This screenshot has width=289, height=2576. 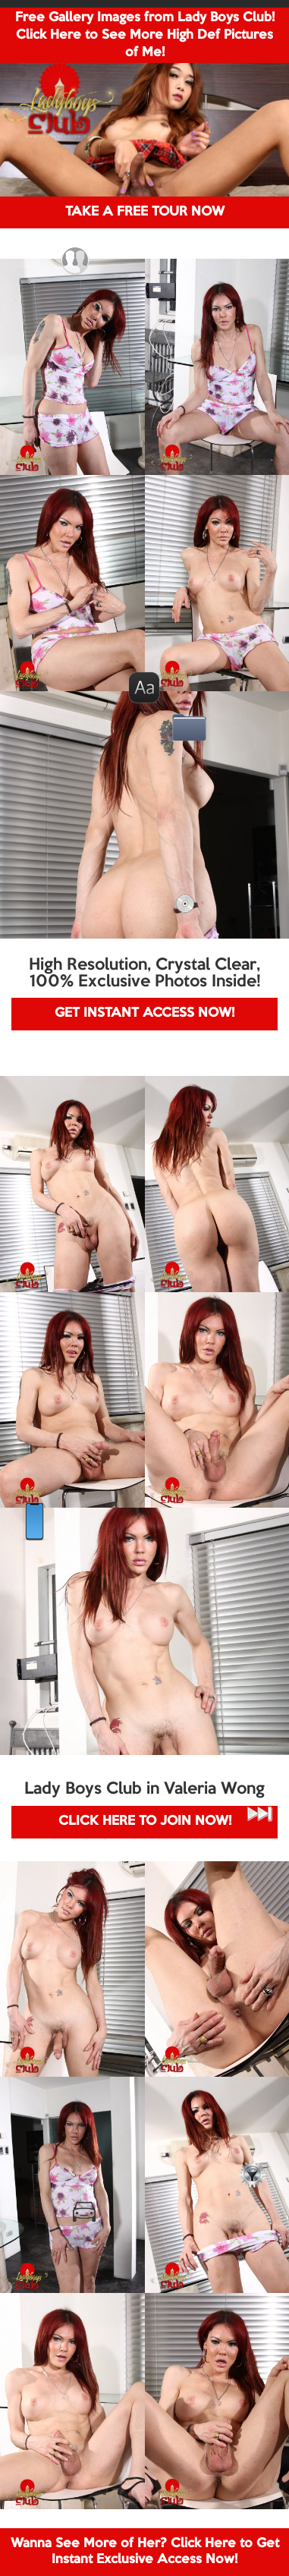 What do you see at coordinates (259, 1813) in the screenshot?
I see `skip to next track in media player` at bounding box center [259, 1813].